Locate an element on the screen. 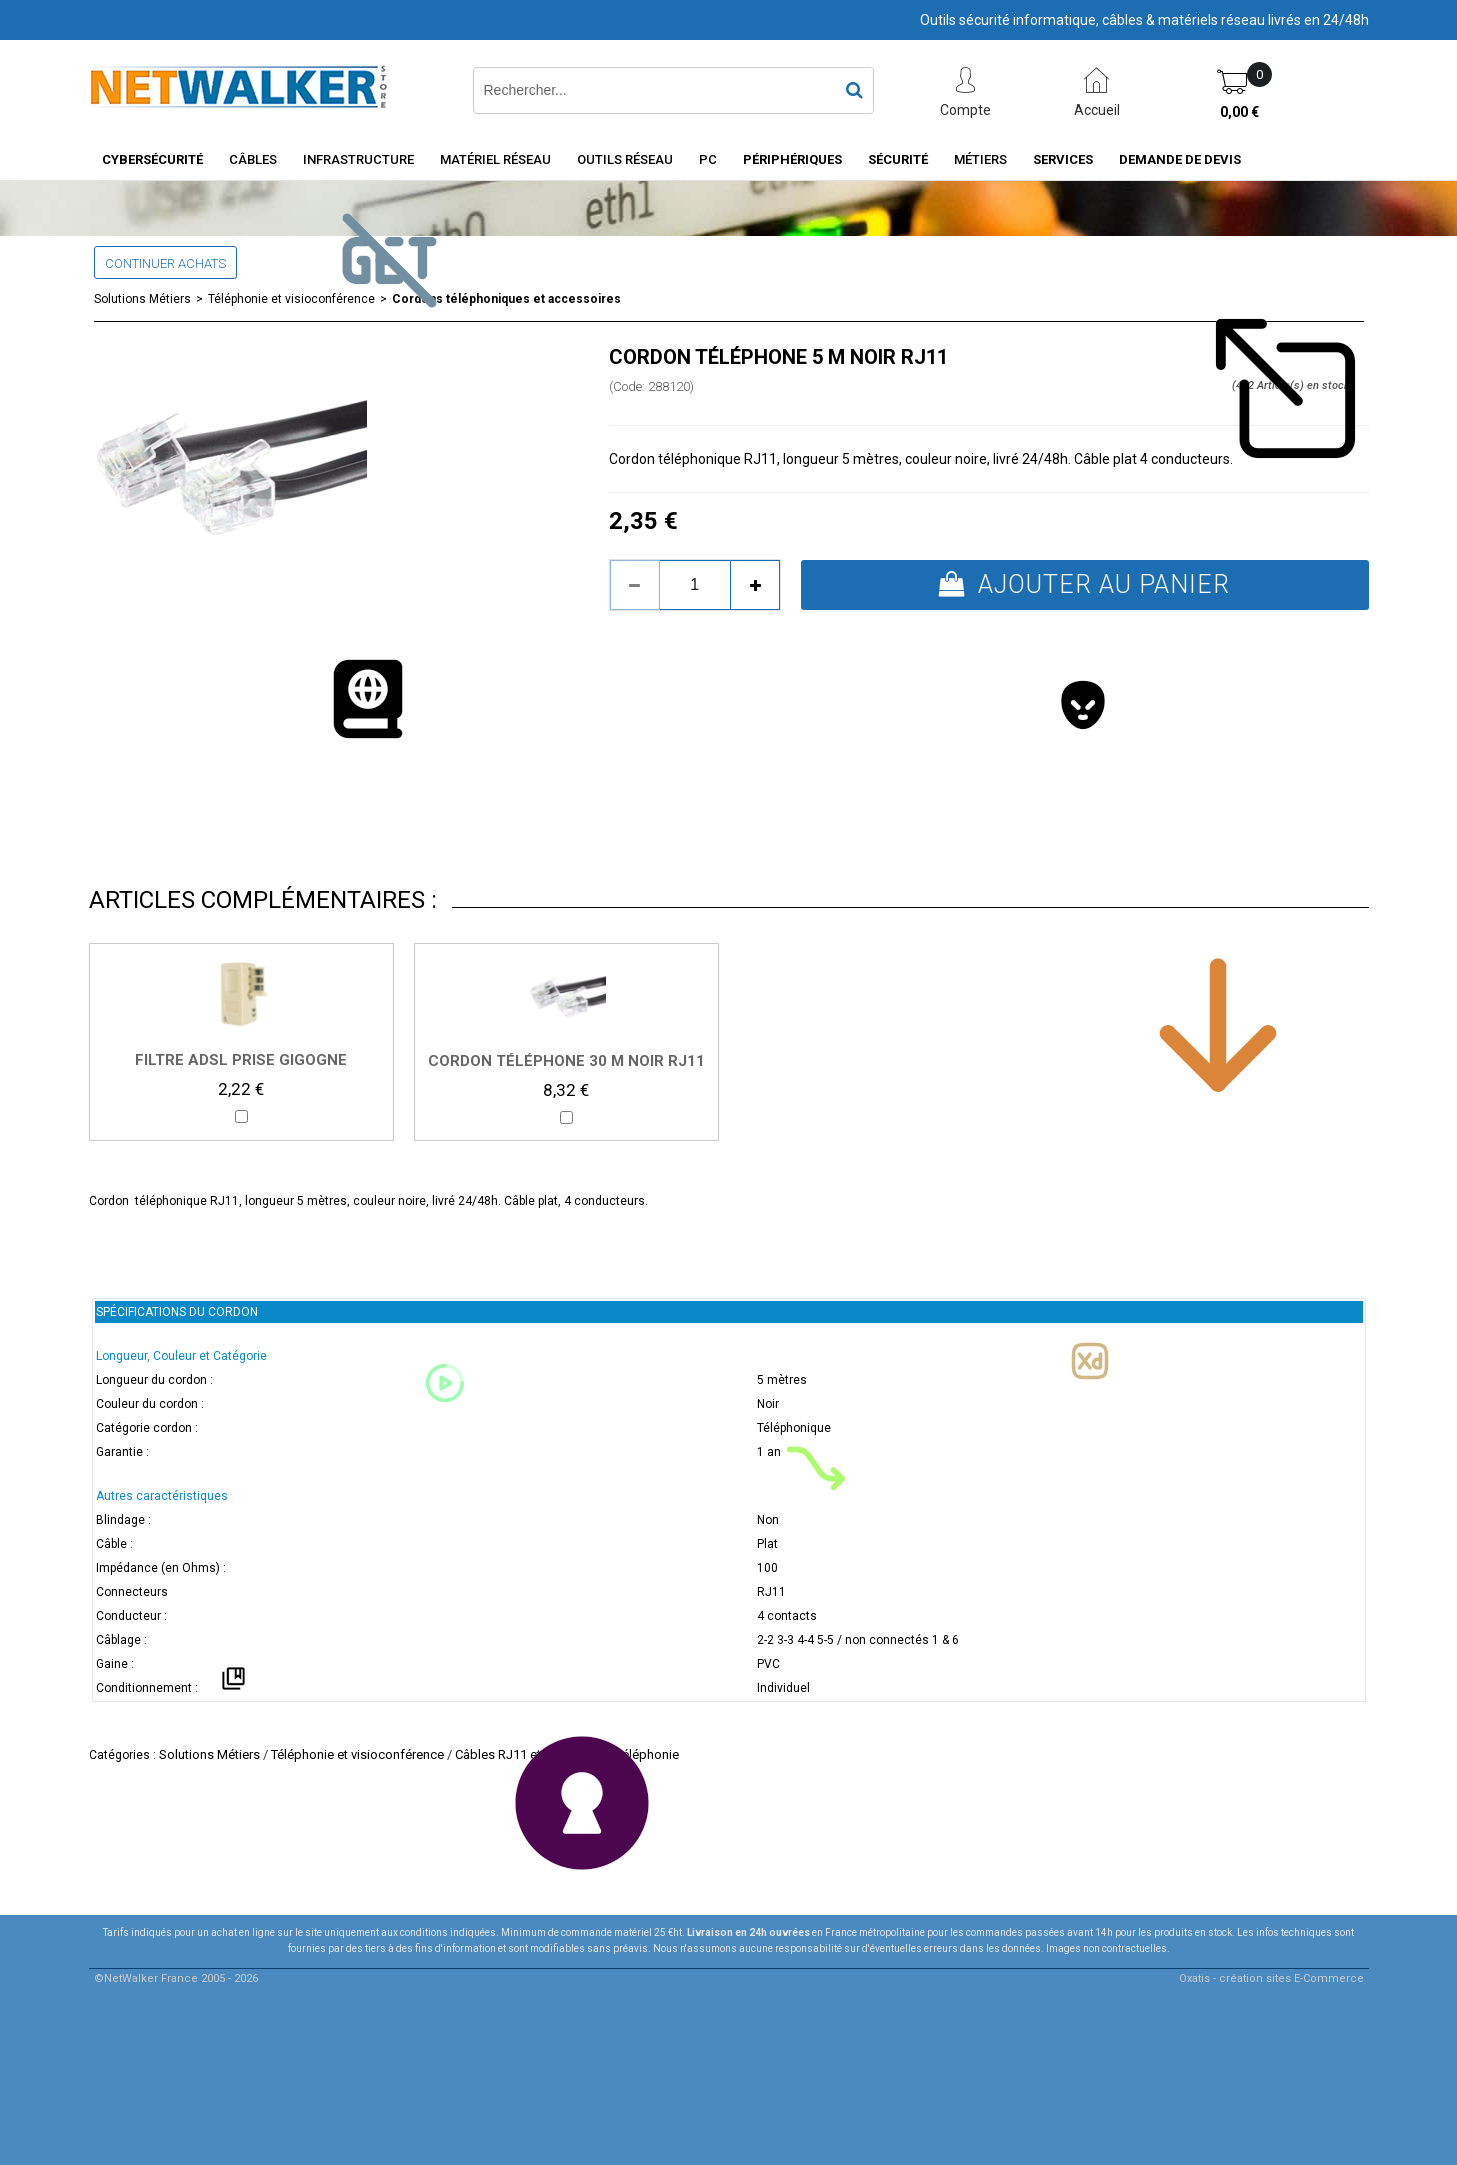 The height and width of the screenshot is (2165, 1457). indicates http get request is disabled or blocked is located at coordinates (389, 260).